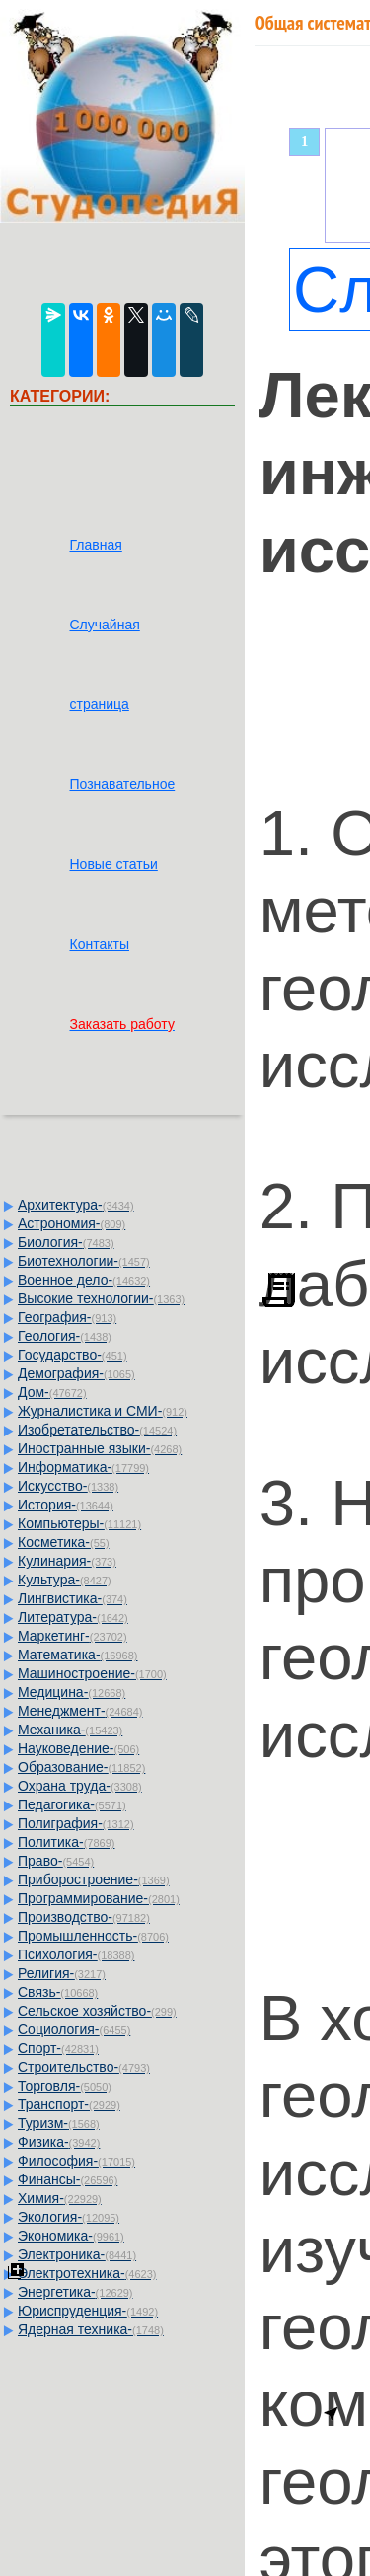  Describe the element at coordinates (16, 2271) in the screenshot. I see `add to queue` at that location.